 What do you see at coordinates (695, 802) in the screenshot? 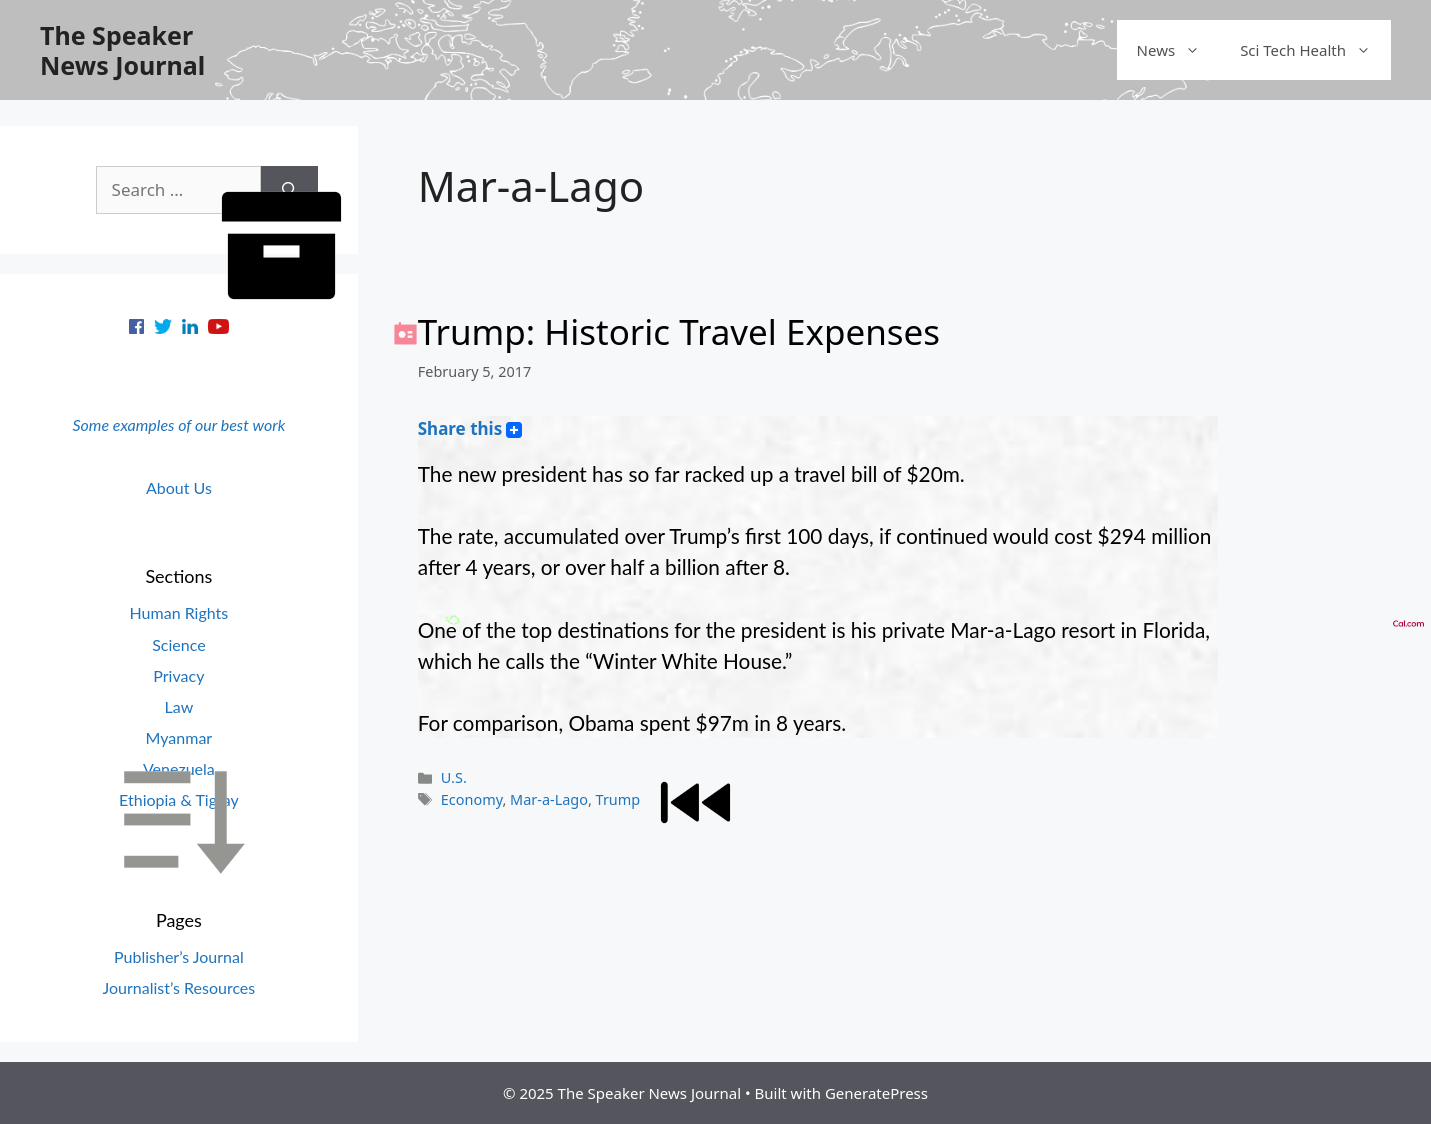
I see `skip to the beginning of the track` at bounding box center [695, 802].